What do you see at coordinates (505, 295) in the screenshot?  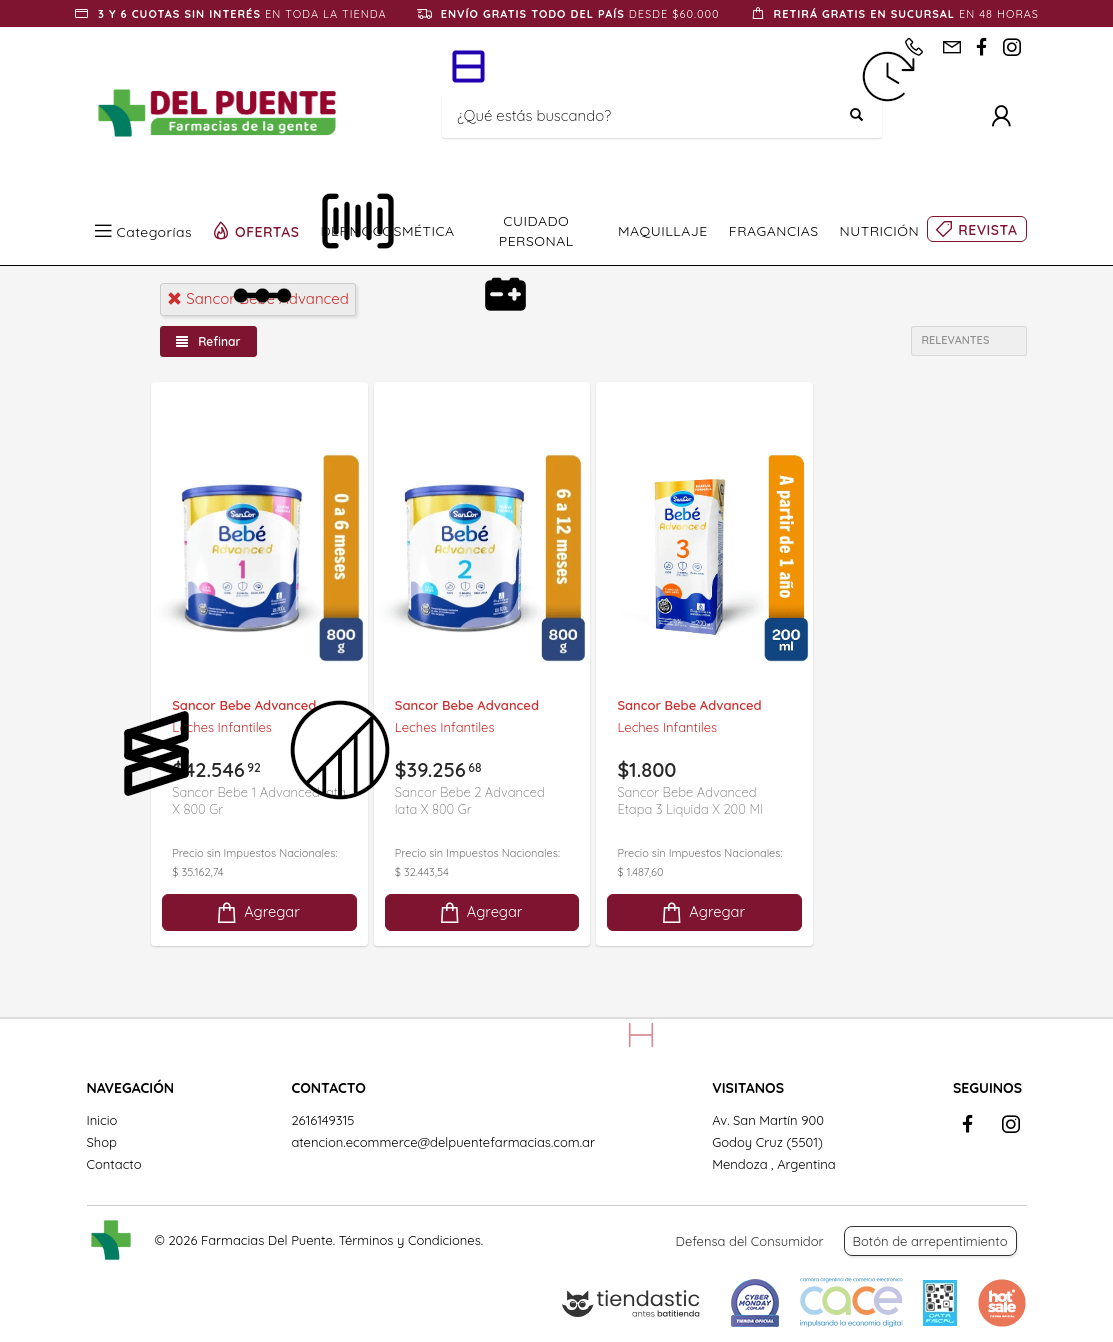 I see `check vehicle battery status` at bounding box center [505, 295].